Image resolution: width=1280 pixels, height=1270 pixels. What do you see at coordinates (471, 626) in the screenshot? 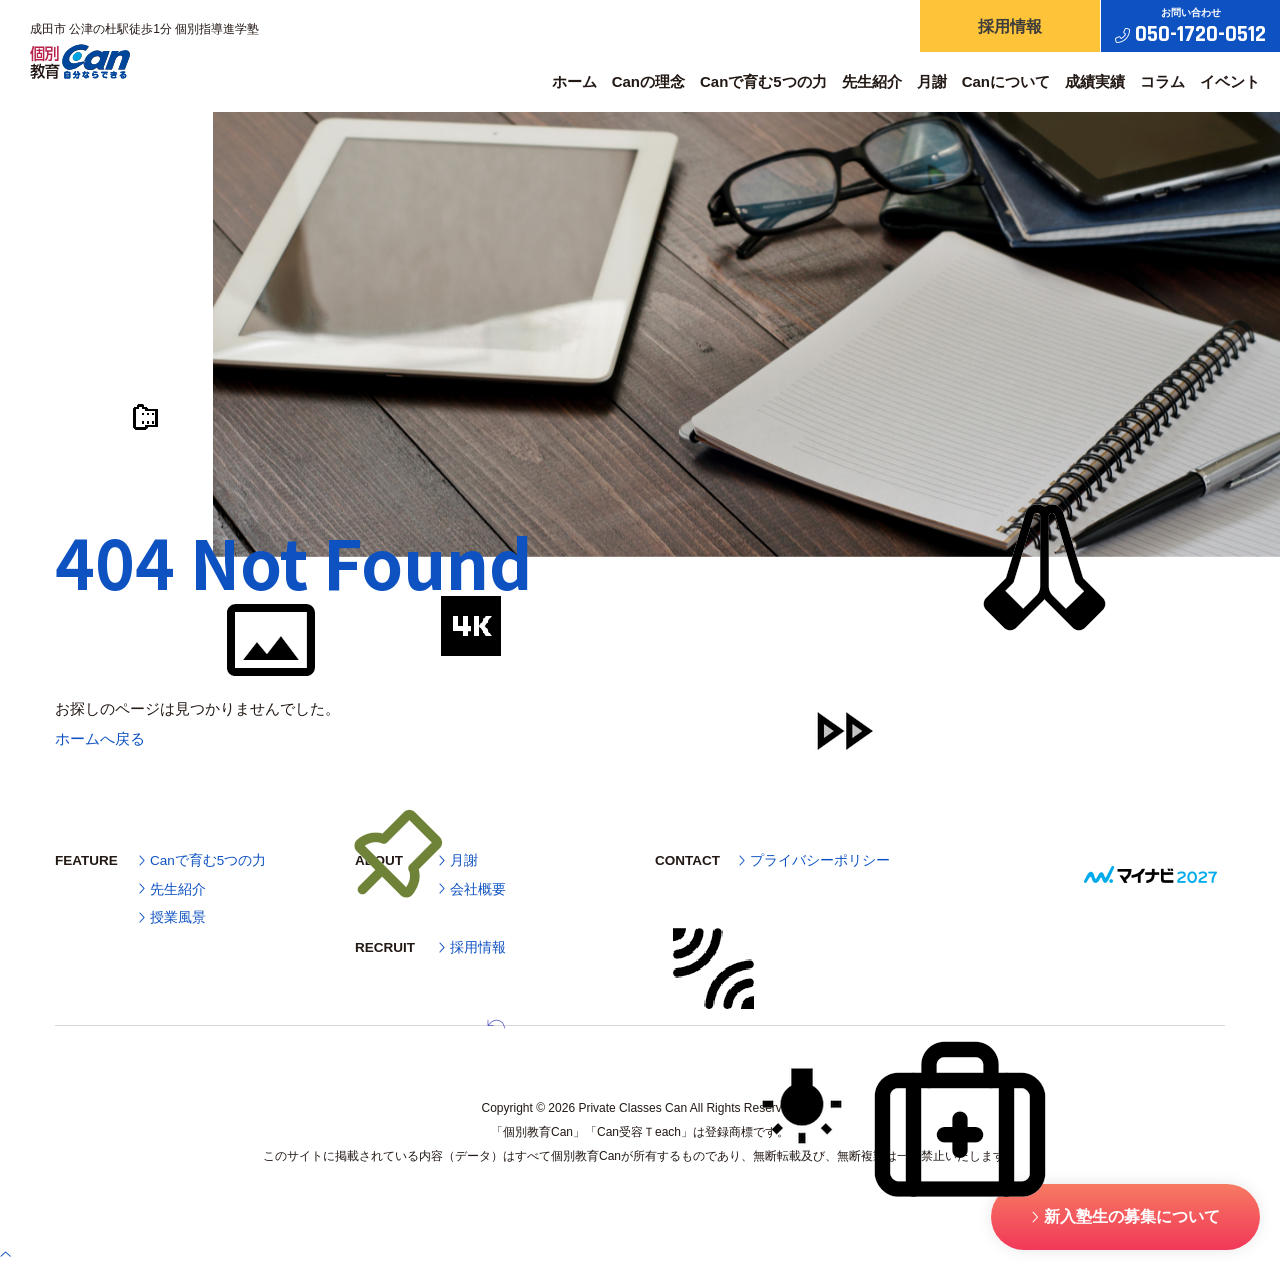
I see `indicates 4K resolution video quality` at bounding box center [471, 626].